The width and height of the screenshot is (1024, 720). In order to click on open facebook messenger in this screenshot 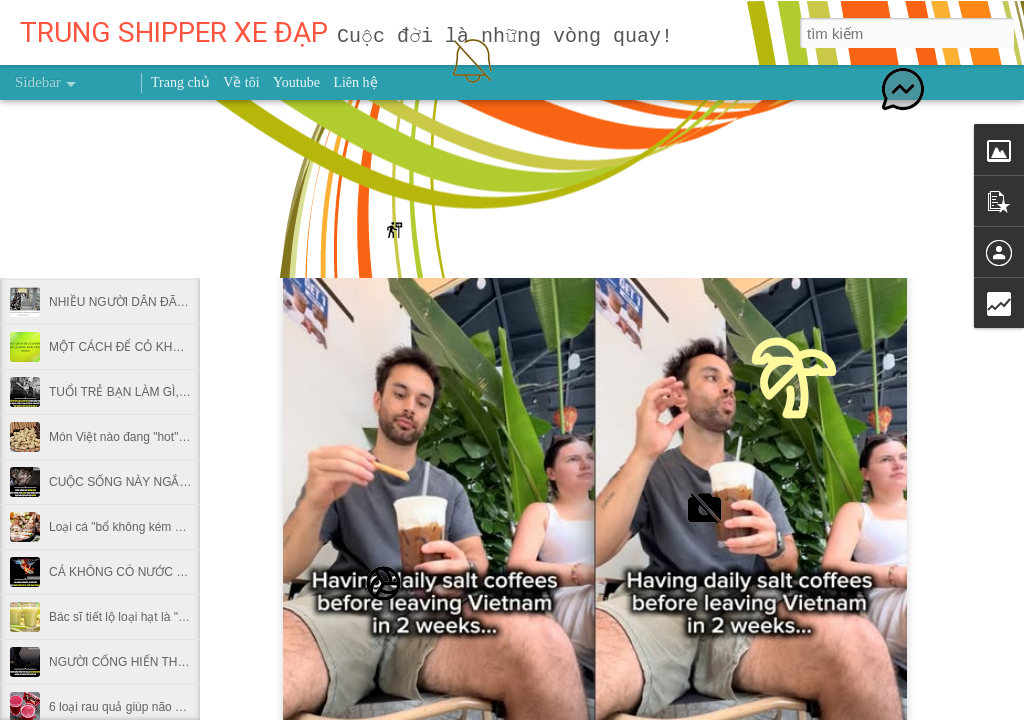, I will do `click(903, 89)`.